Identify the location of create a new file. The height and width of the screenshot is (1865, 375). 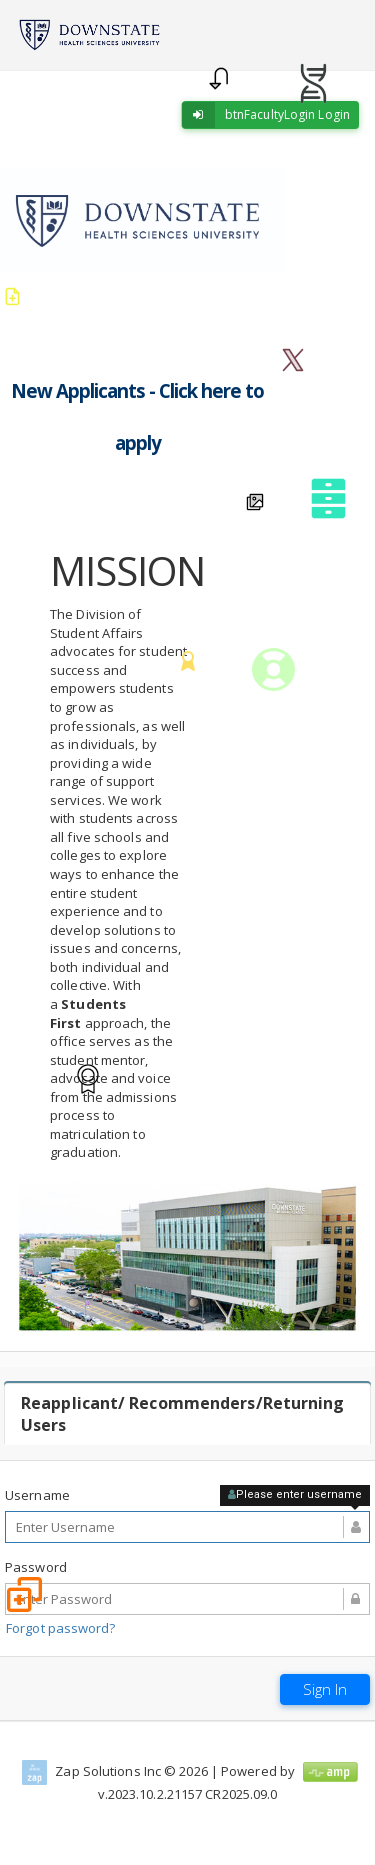
(12, 296).